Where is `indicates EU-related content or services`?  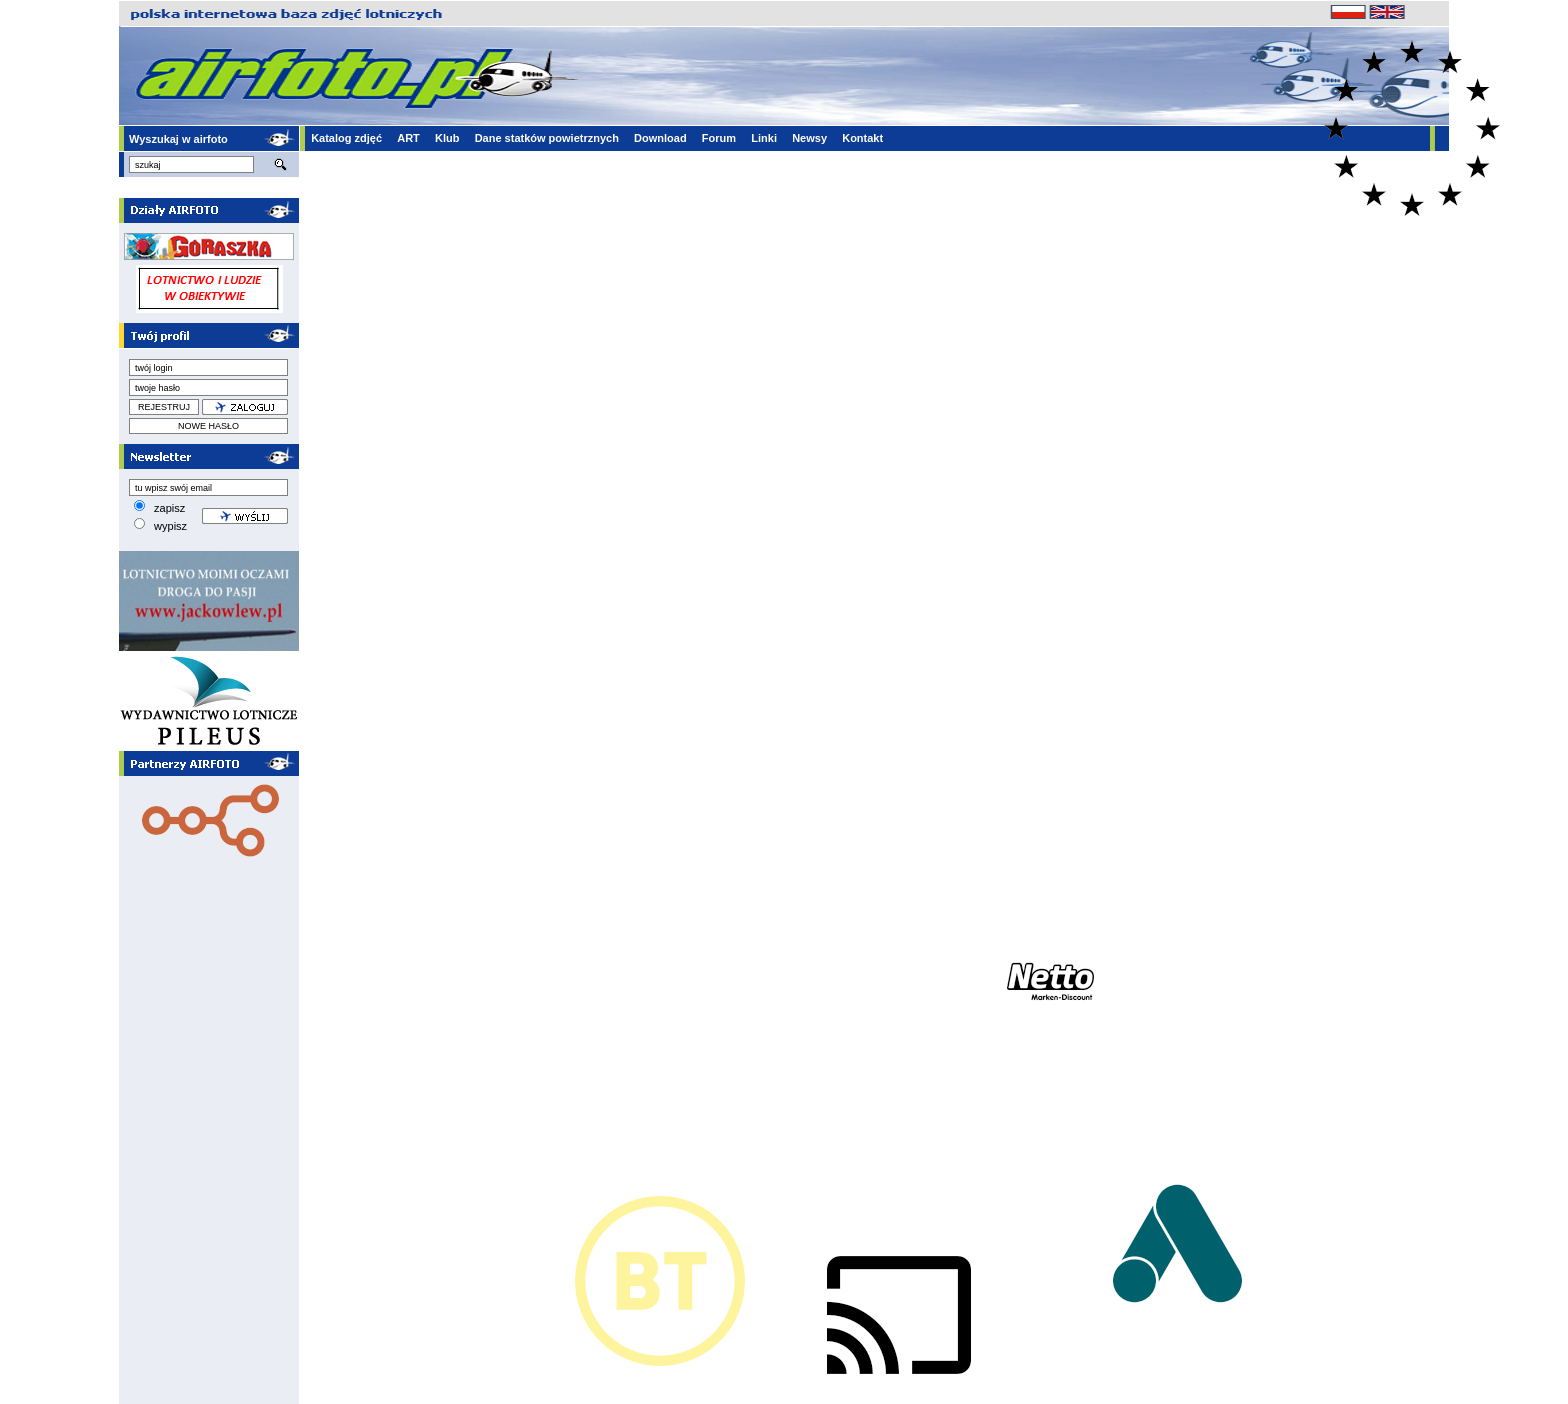 indicates EU-related content or services is located at coordinates (1412, 128).